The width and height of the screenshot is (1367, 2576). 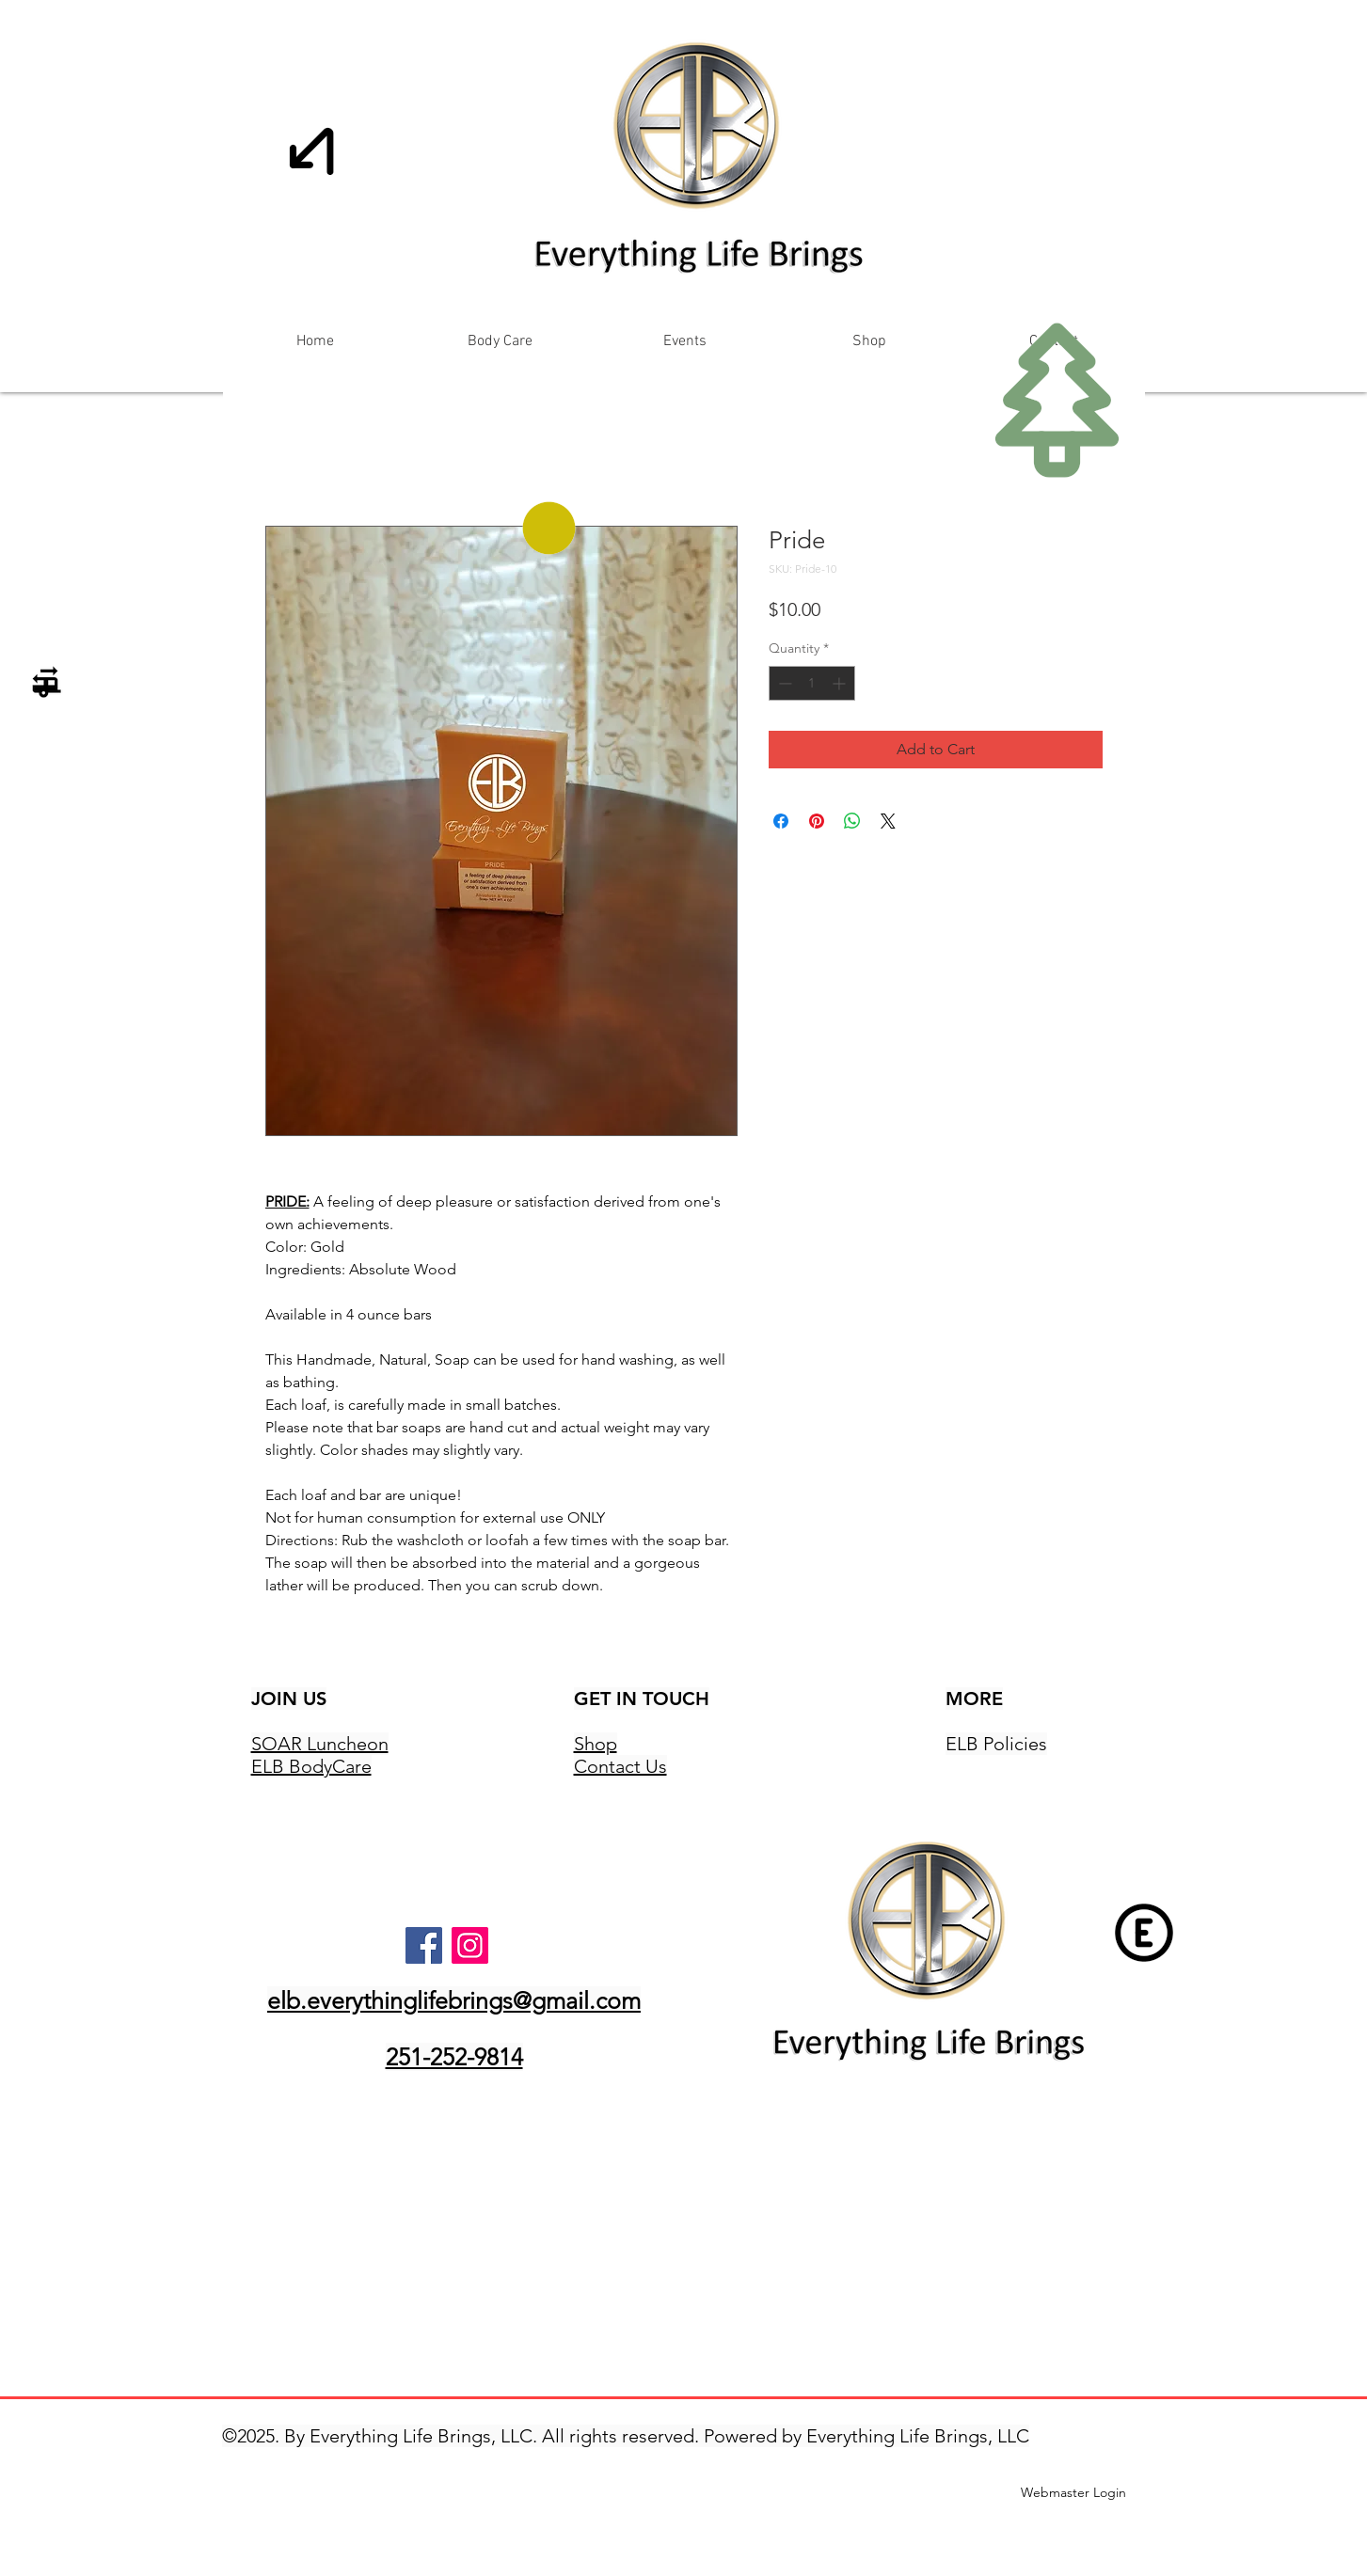 What do you see at coordinates (1057, 400) in the screenshot?
I see `indicates holiday or seasonal content` at bounding box center [1057, 400].